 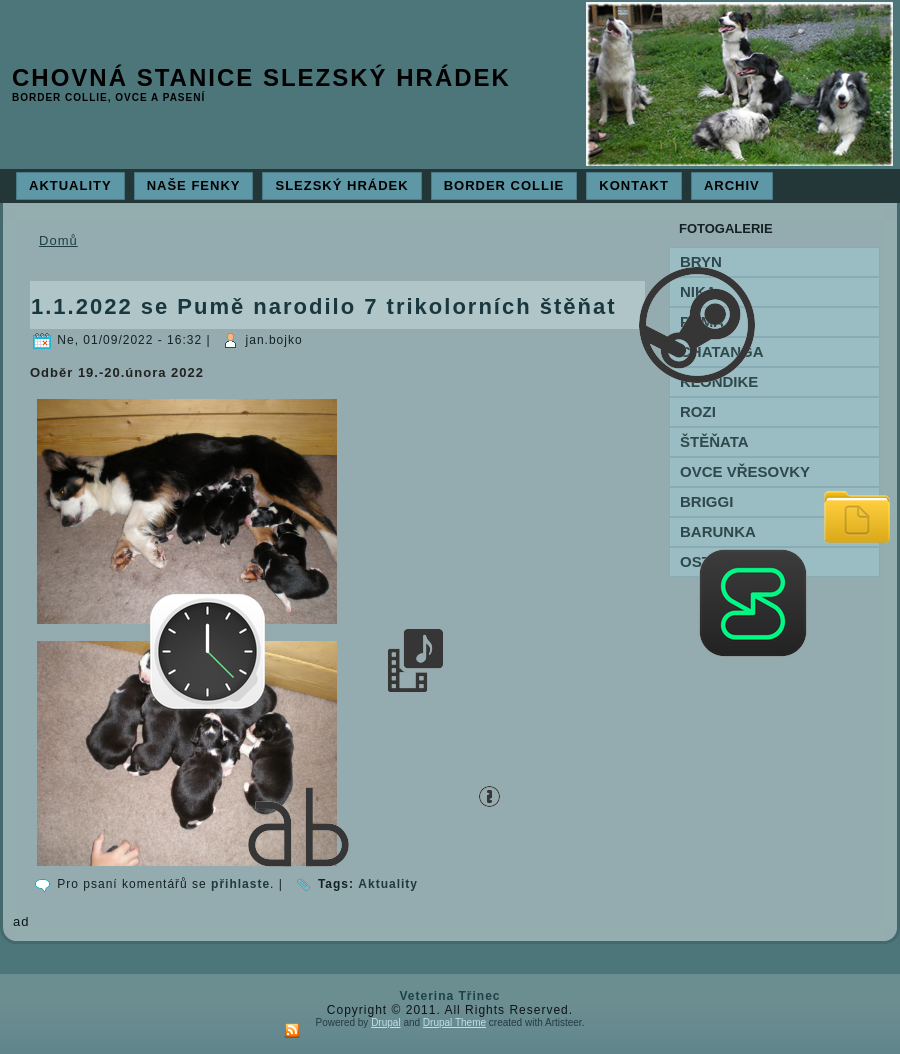 What do you see at coordinates (298, 830) in the screenshot?
I see `access font settings and preferences` at bounding box center [298, 830].